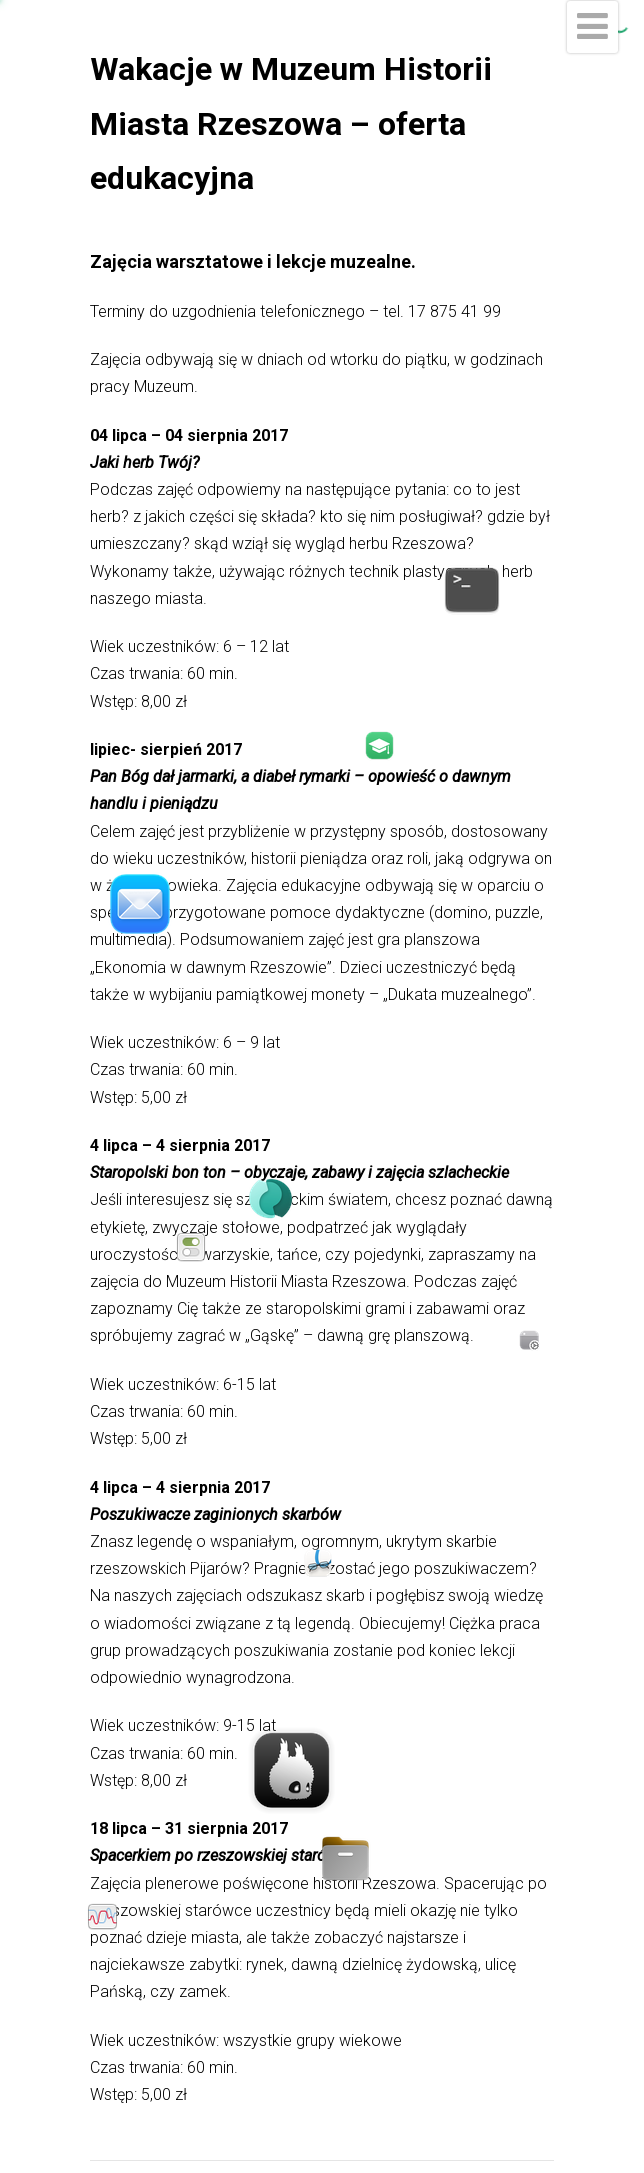 The image size is (644, 2173). I want to click on open the mail app, so click(140, 904).